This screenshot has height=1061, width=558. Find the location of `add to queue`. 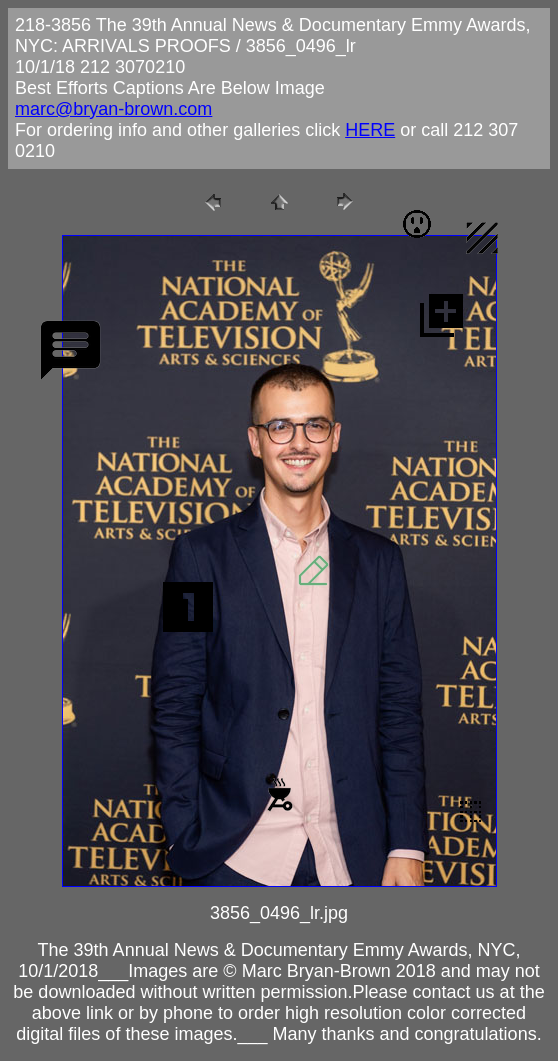

add to queue is located at coordinates (441, 315).